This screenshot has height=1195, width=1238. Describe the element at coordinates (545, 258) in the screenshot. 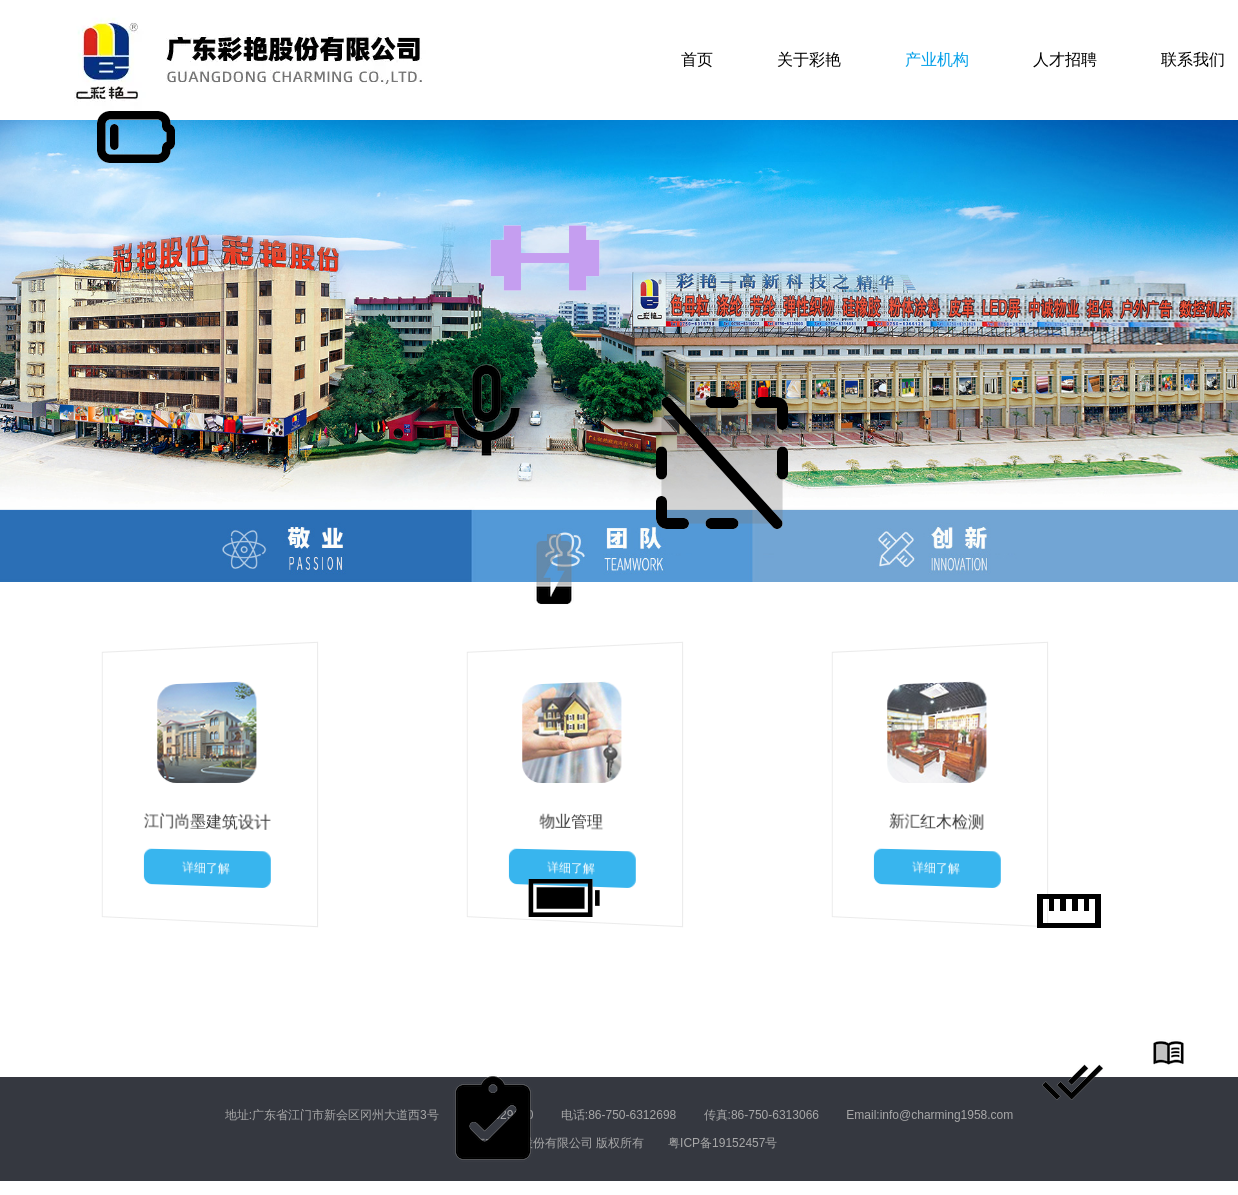

I see `access workout or fitness features` at that location.